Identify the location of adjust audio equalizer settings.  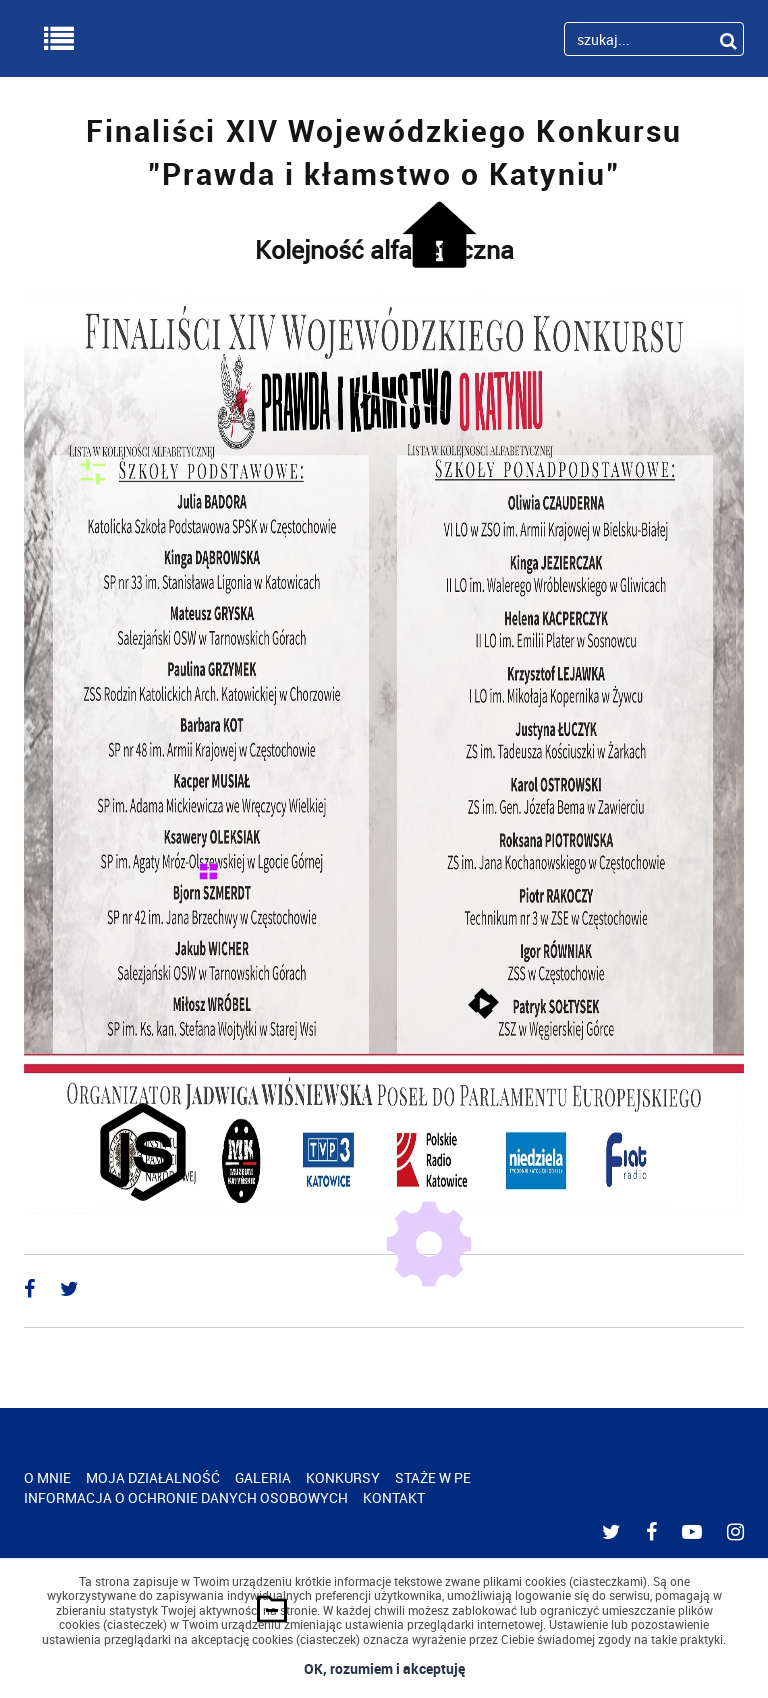
(93, 472).